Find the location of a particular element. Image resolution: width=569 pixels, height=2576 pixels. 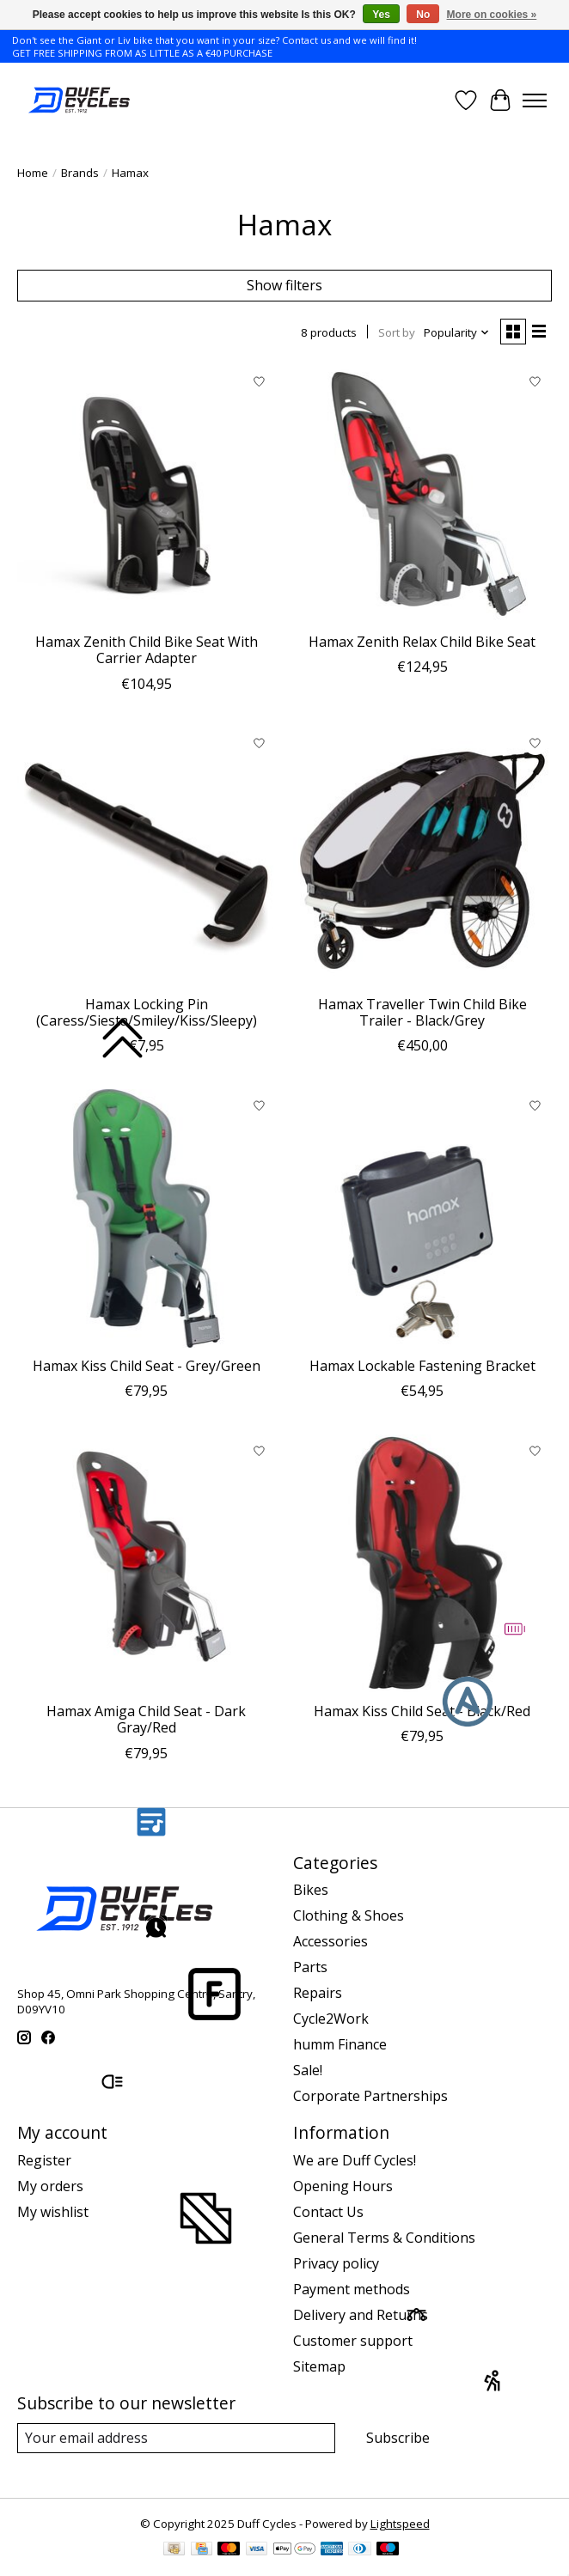

access hiking trails or outdoor activities is located at coordinates (493, 2380).